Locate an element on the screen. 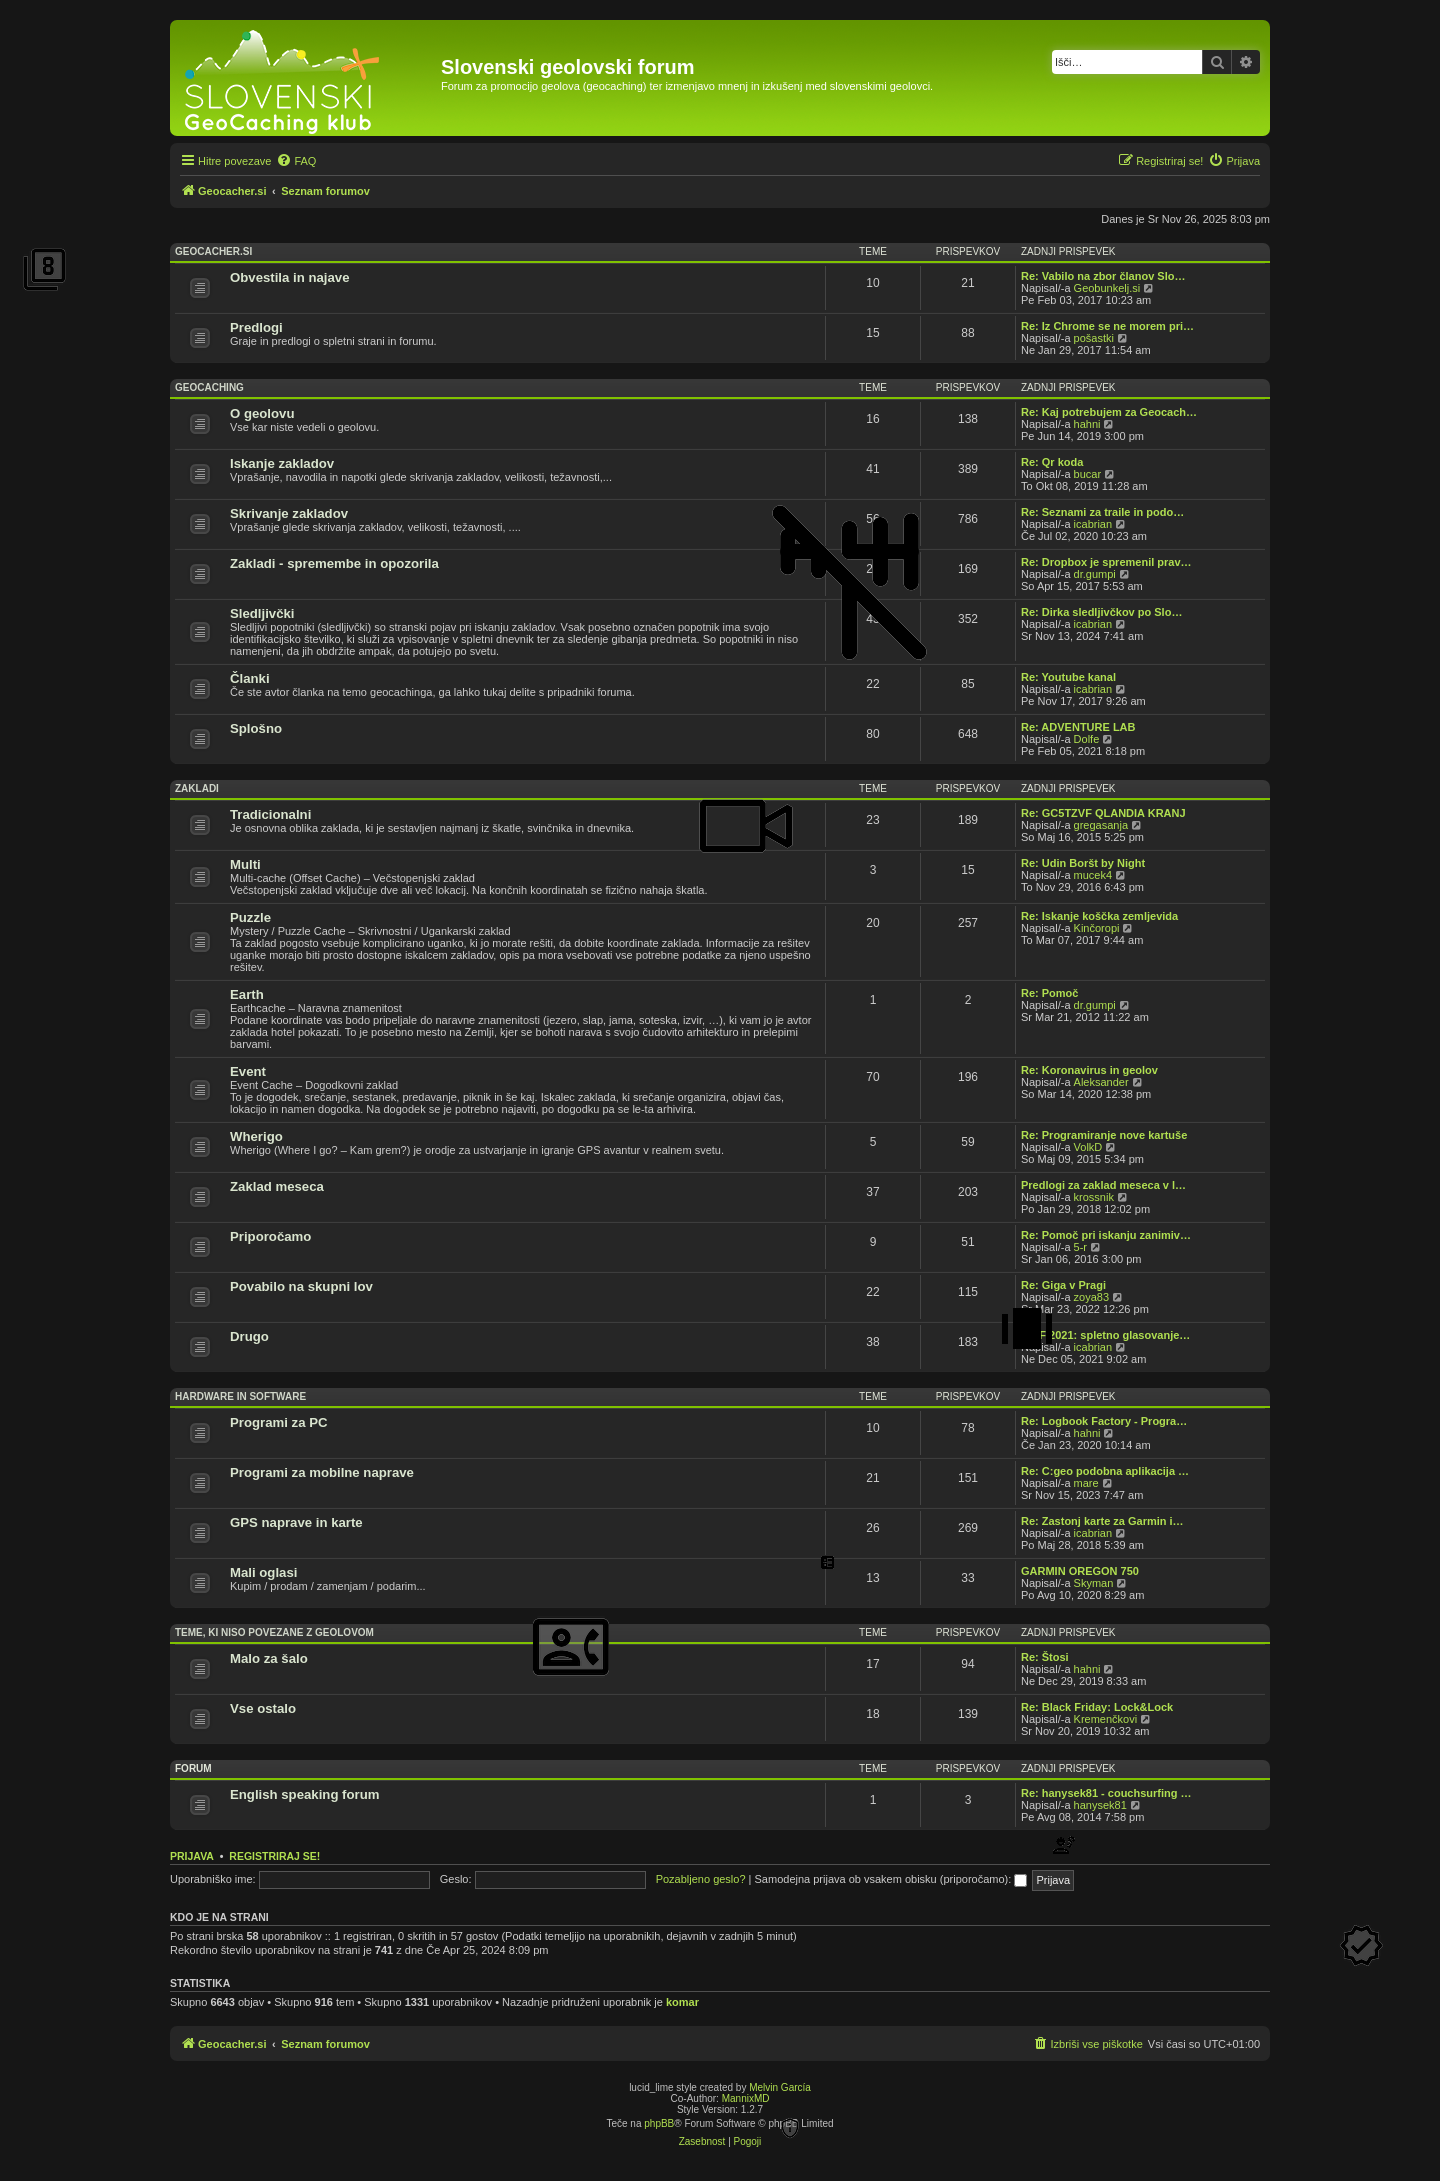  view contact's phone information is located at coordinates (571, 1647).